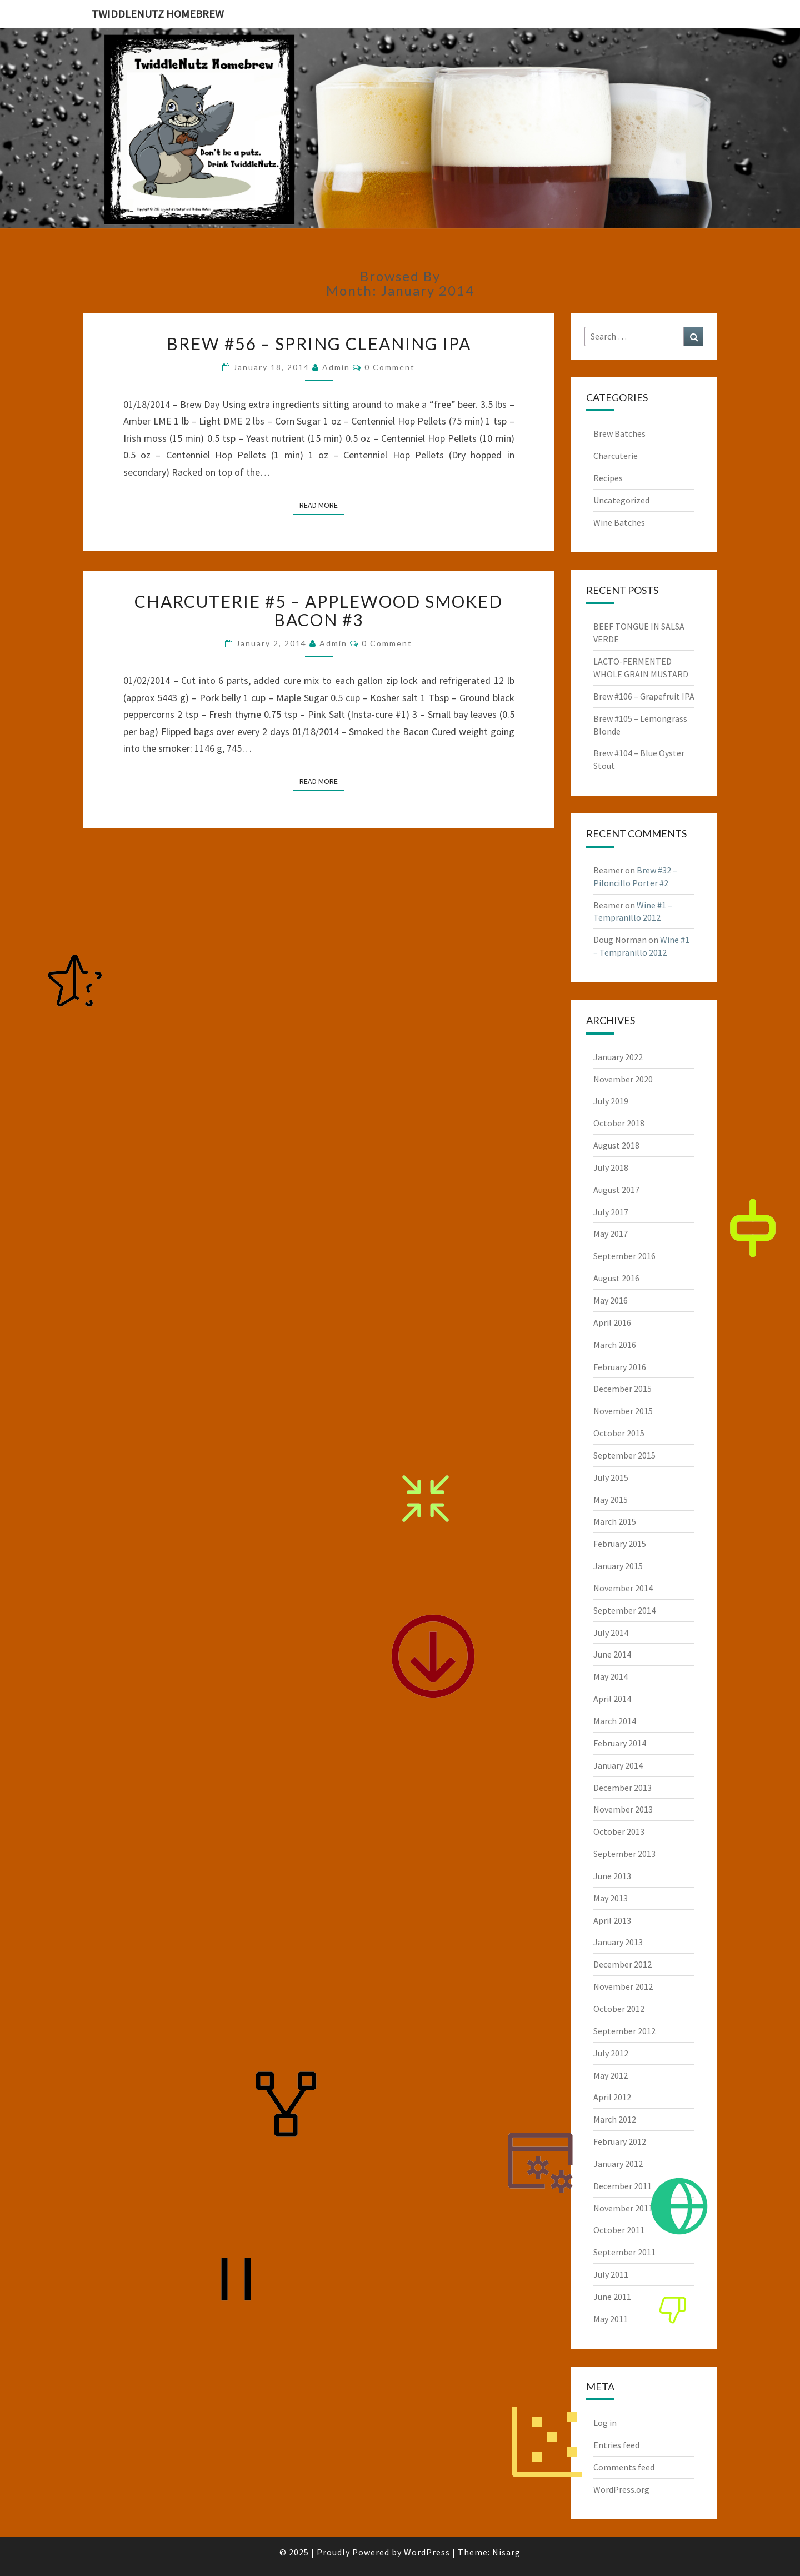 The height and width of the screenshot is (2576, 800). I want to click on align selected elements to center, so click(753, 1228).